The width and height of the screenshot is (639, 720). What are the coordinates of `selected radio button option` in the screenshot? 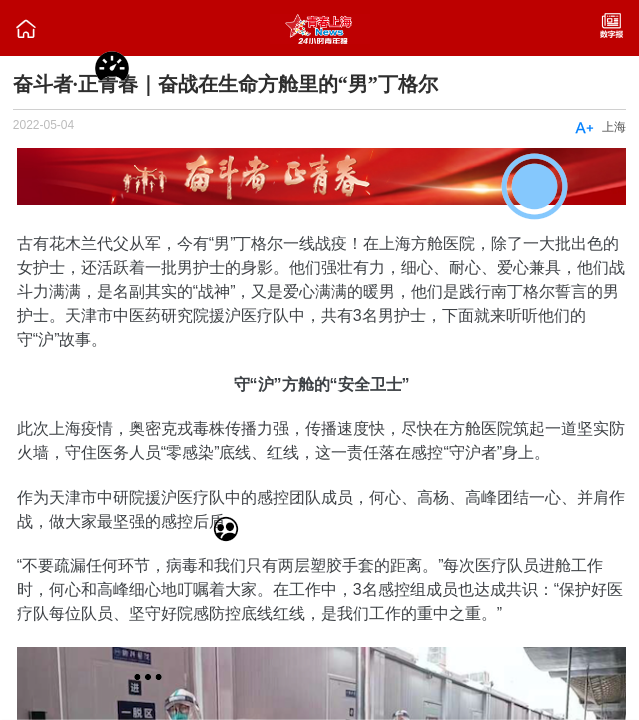 It's located at (534, 186).